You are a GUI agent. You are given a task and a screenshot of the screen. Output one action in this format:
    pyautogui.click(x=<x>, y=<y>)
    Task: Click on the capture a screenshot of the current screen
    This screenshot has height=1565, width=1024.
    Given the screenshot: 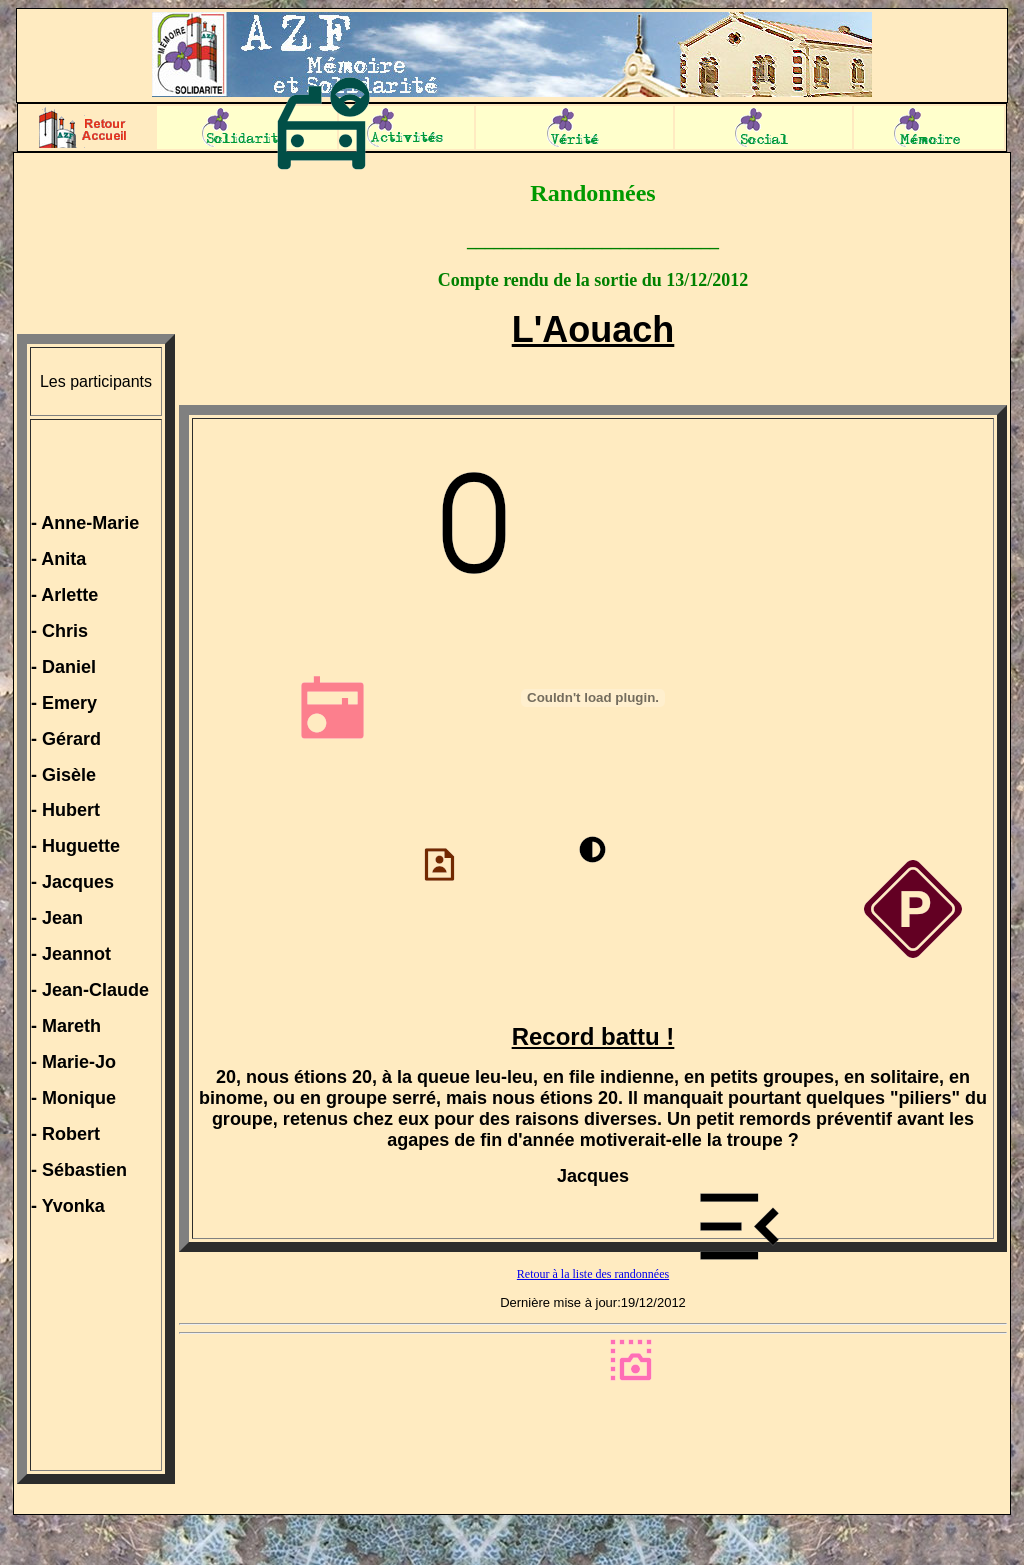 What is the action you would take?
    pyautogui.click(x=631, y=1360)
    